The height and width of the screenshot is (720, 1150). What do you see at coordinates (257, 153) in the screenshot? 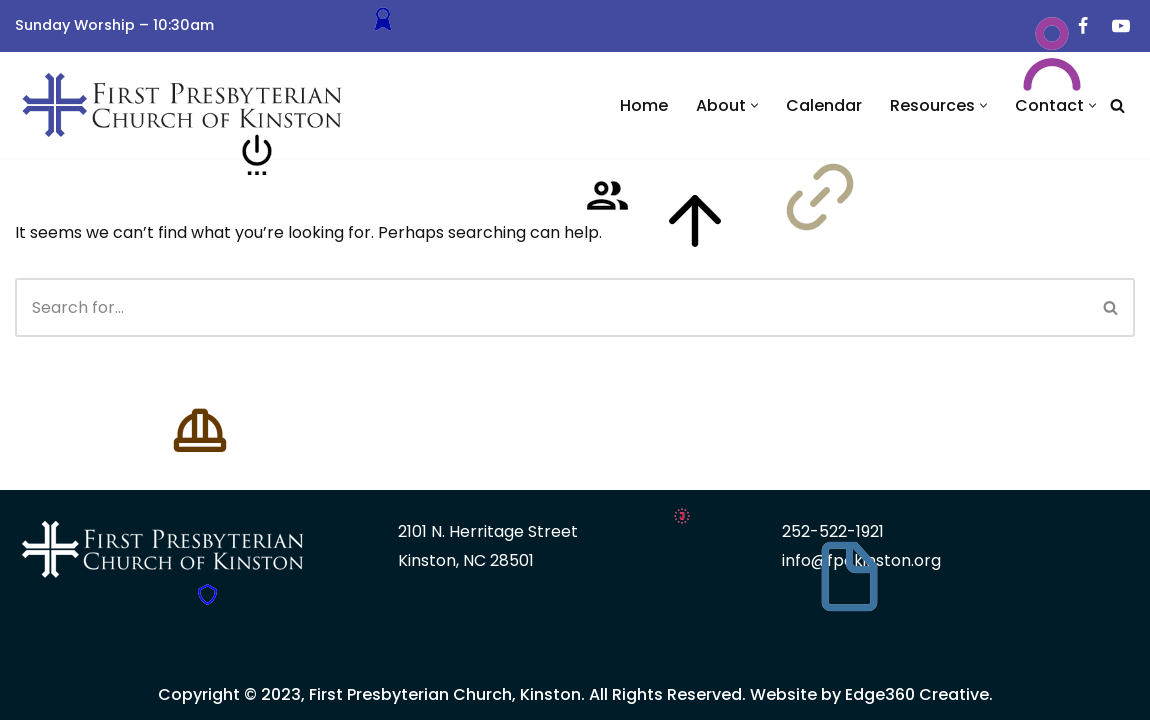
I see `access power or shutdown settings` at bounding box center [257, 153].